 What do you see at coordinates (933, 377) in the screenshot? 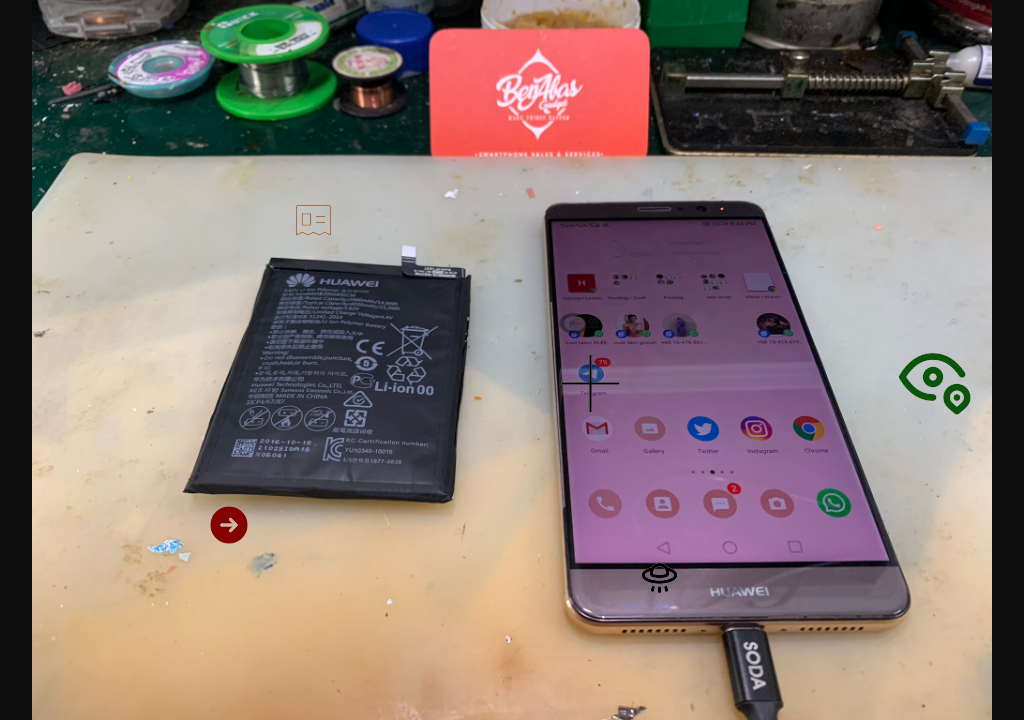
I see `pin a view or save current display` at bounding box center [933, 377].